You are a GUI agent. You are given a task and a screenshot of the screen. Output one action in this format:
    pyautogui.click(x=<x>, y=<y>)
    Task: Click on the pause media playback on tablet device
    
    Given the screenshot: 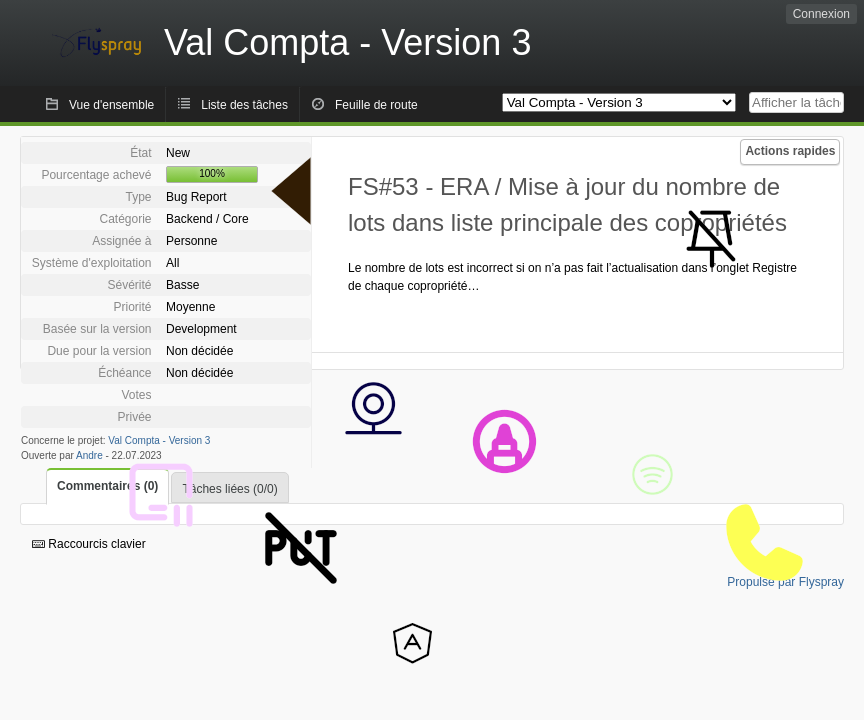 What is the action you would take?
    pyautogui.click(x=161, y=492)
    